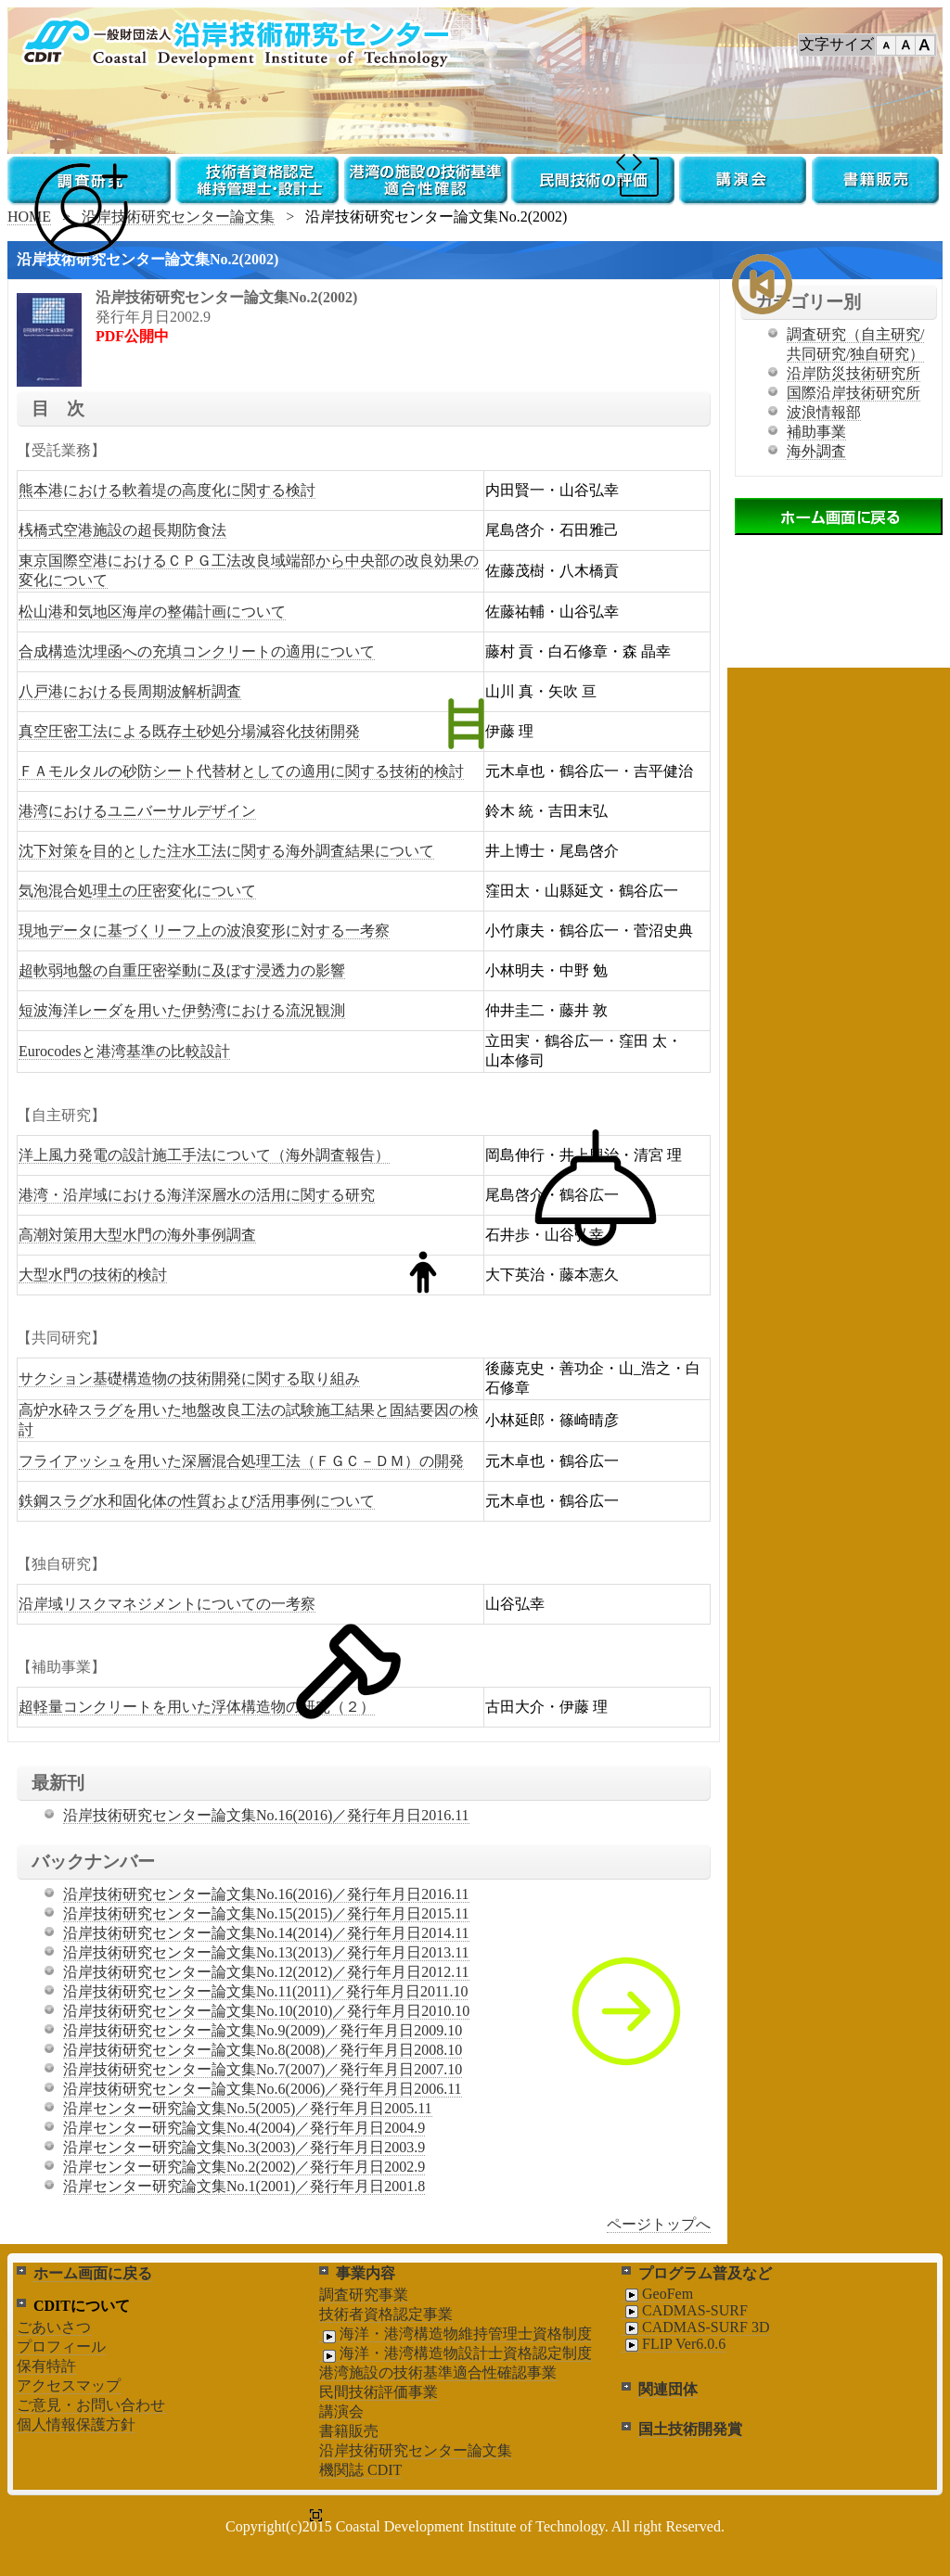 This screenshot has height=2576, width=950. What do you see at coordinates (639, 177) in the screenshot?
I see `insert a code block or snippet` at bounding box center [639, 177].